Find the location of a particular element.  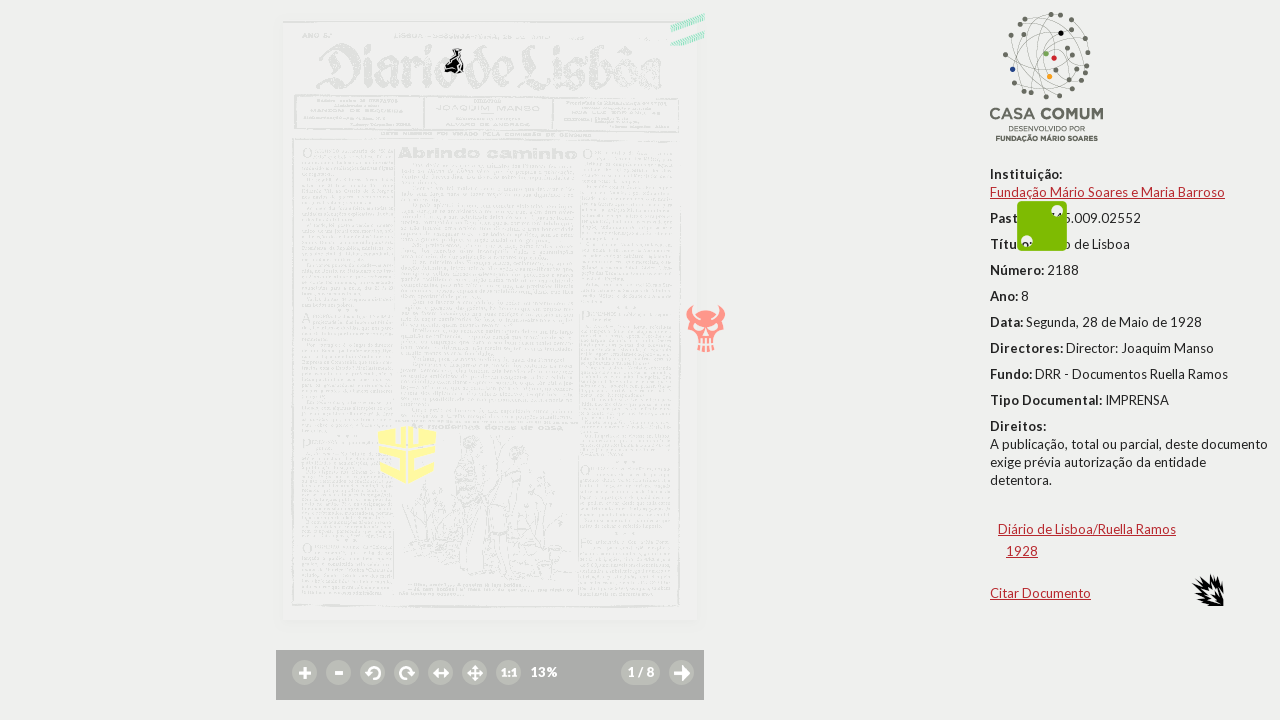

roll the dice or randomize is located at coordinates (1042, 226).